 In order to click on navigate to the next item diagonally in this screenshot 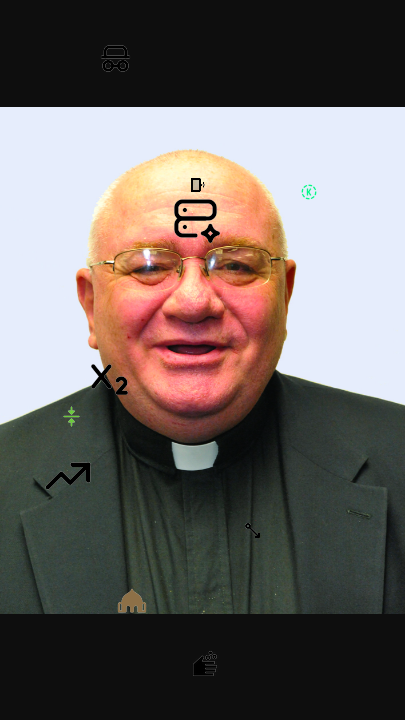, I will do `click(253, 531)`.